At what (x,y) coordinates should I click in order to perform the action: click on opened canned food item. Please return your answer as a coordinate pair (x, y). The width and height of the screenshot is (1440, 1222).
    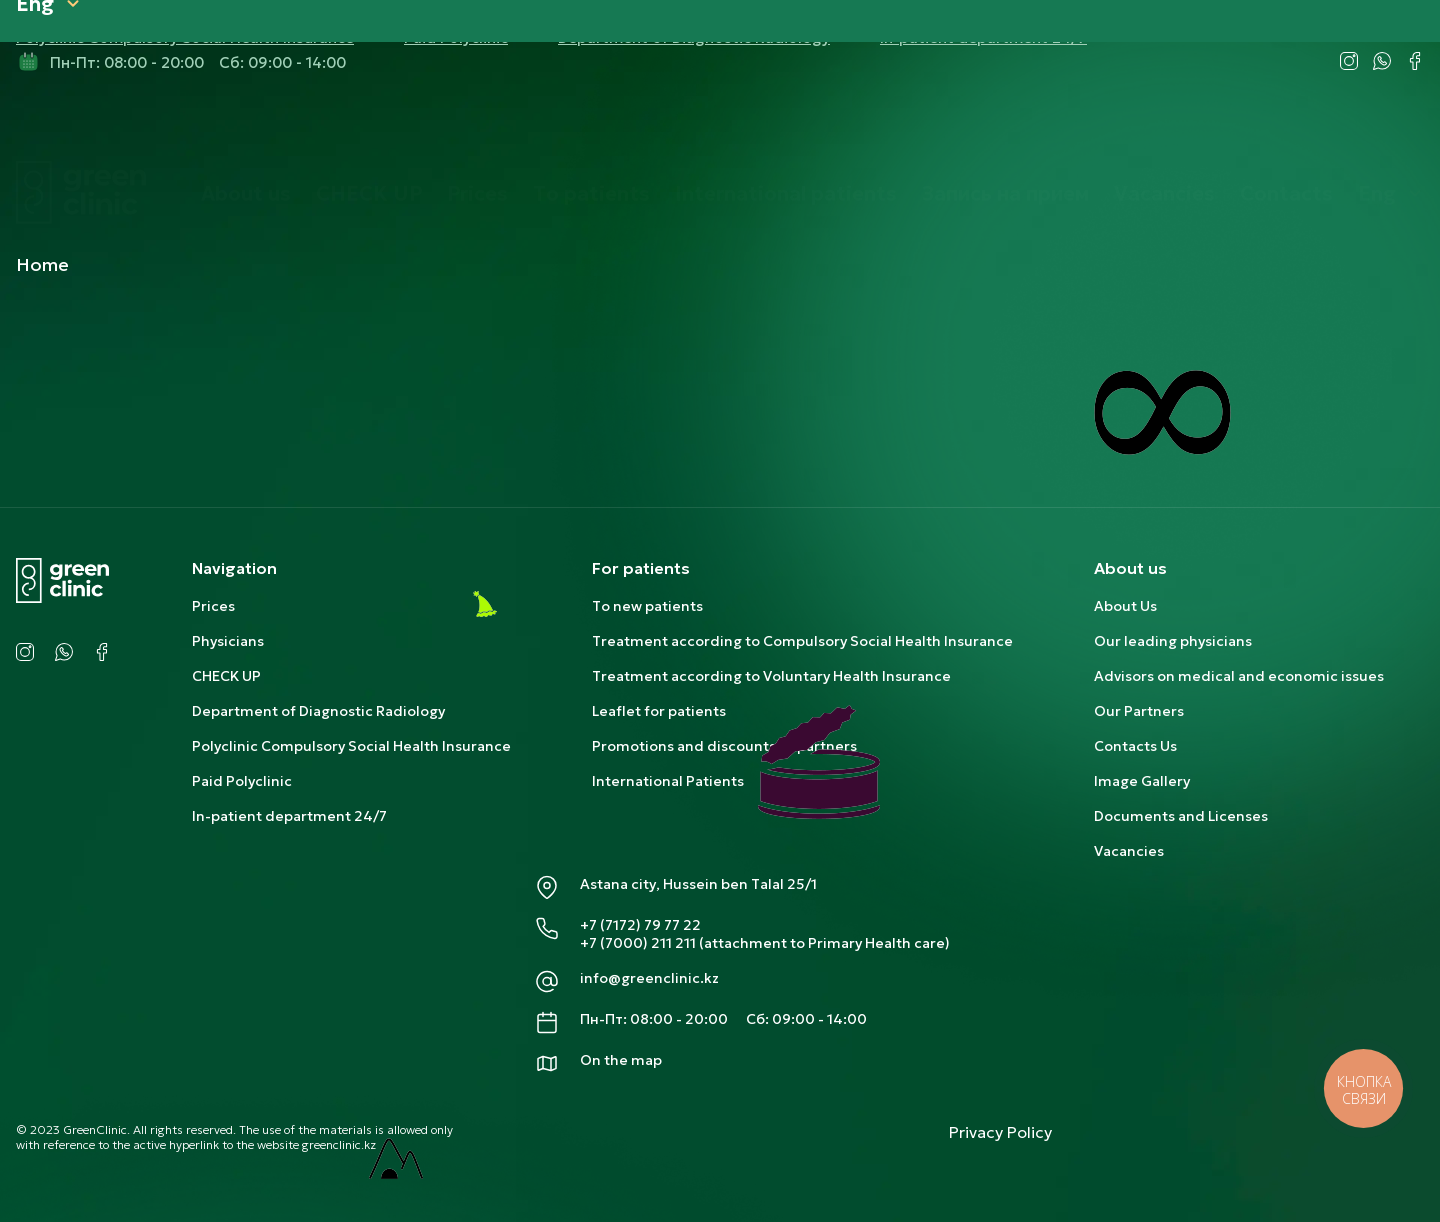
    Looking at the image, I should click on (819, 762).